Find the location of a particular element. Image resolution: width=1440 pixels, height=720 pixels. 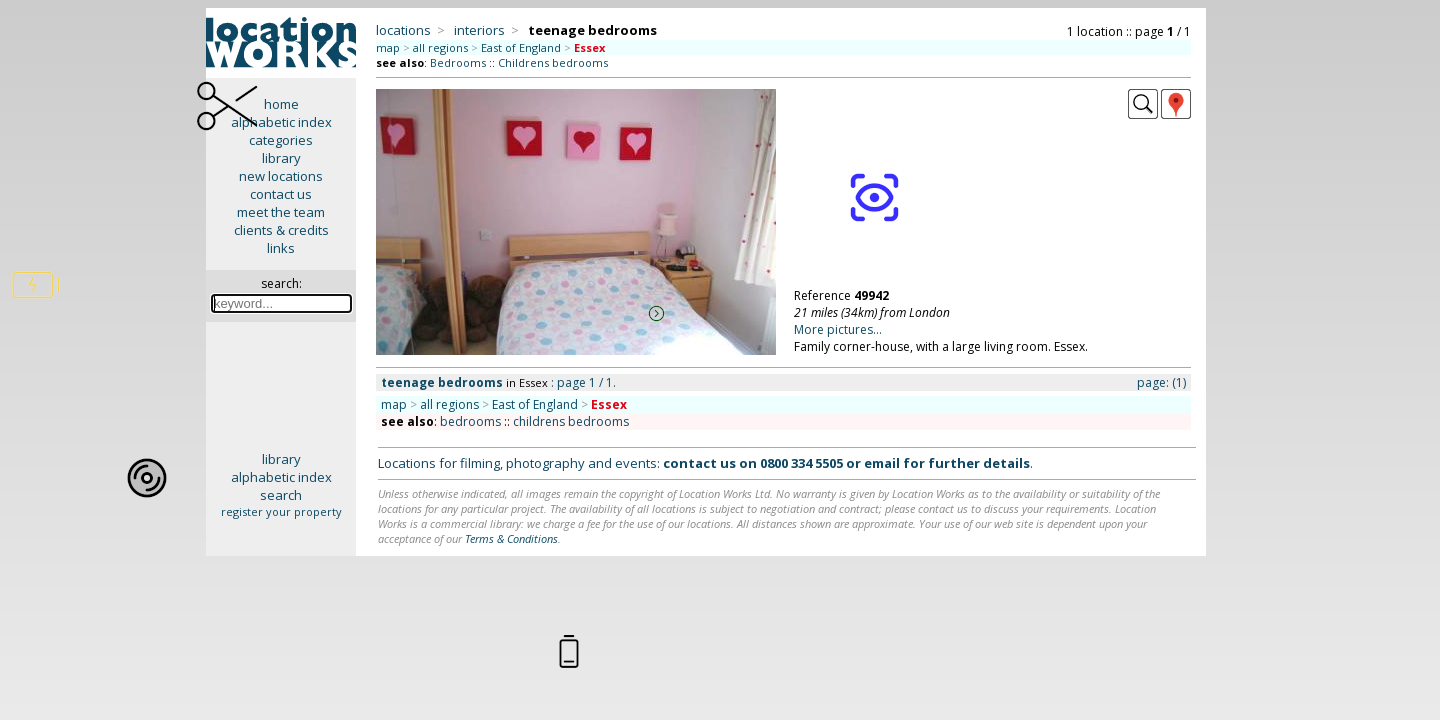

indicates low battery level is located at coordinates (569, 652).